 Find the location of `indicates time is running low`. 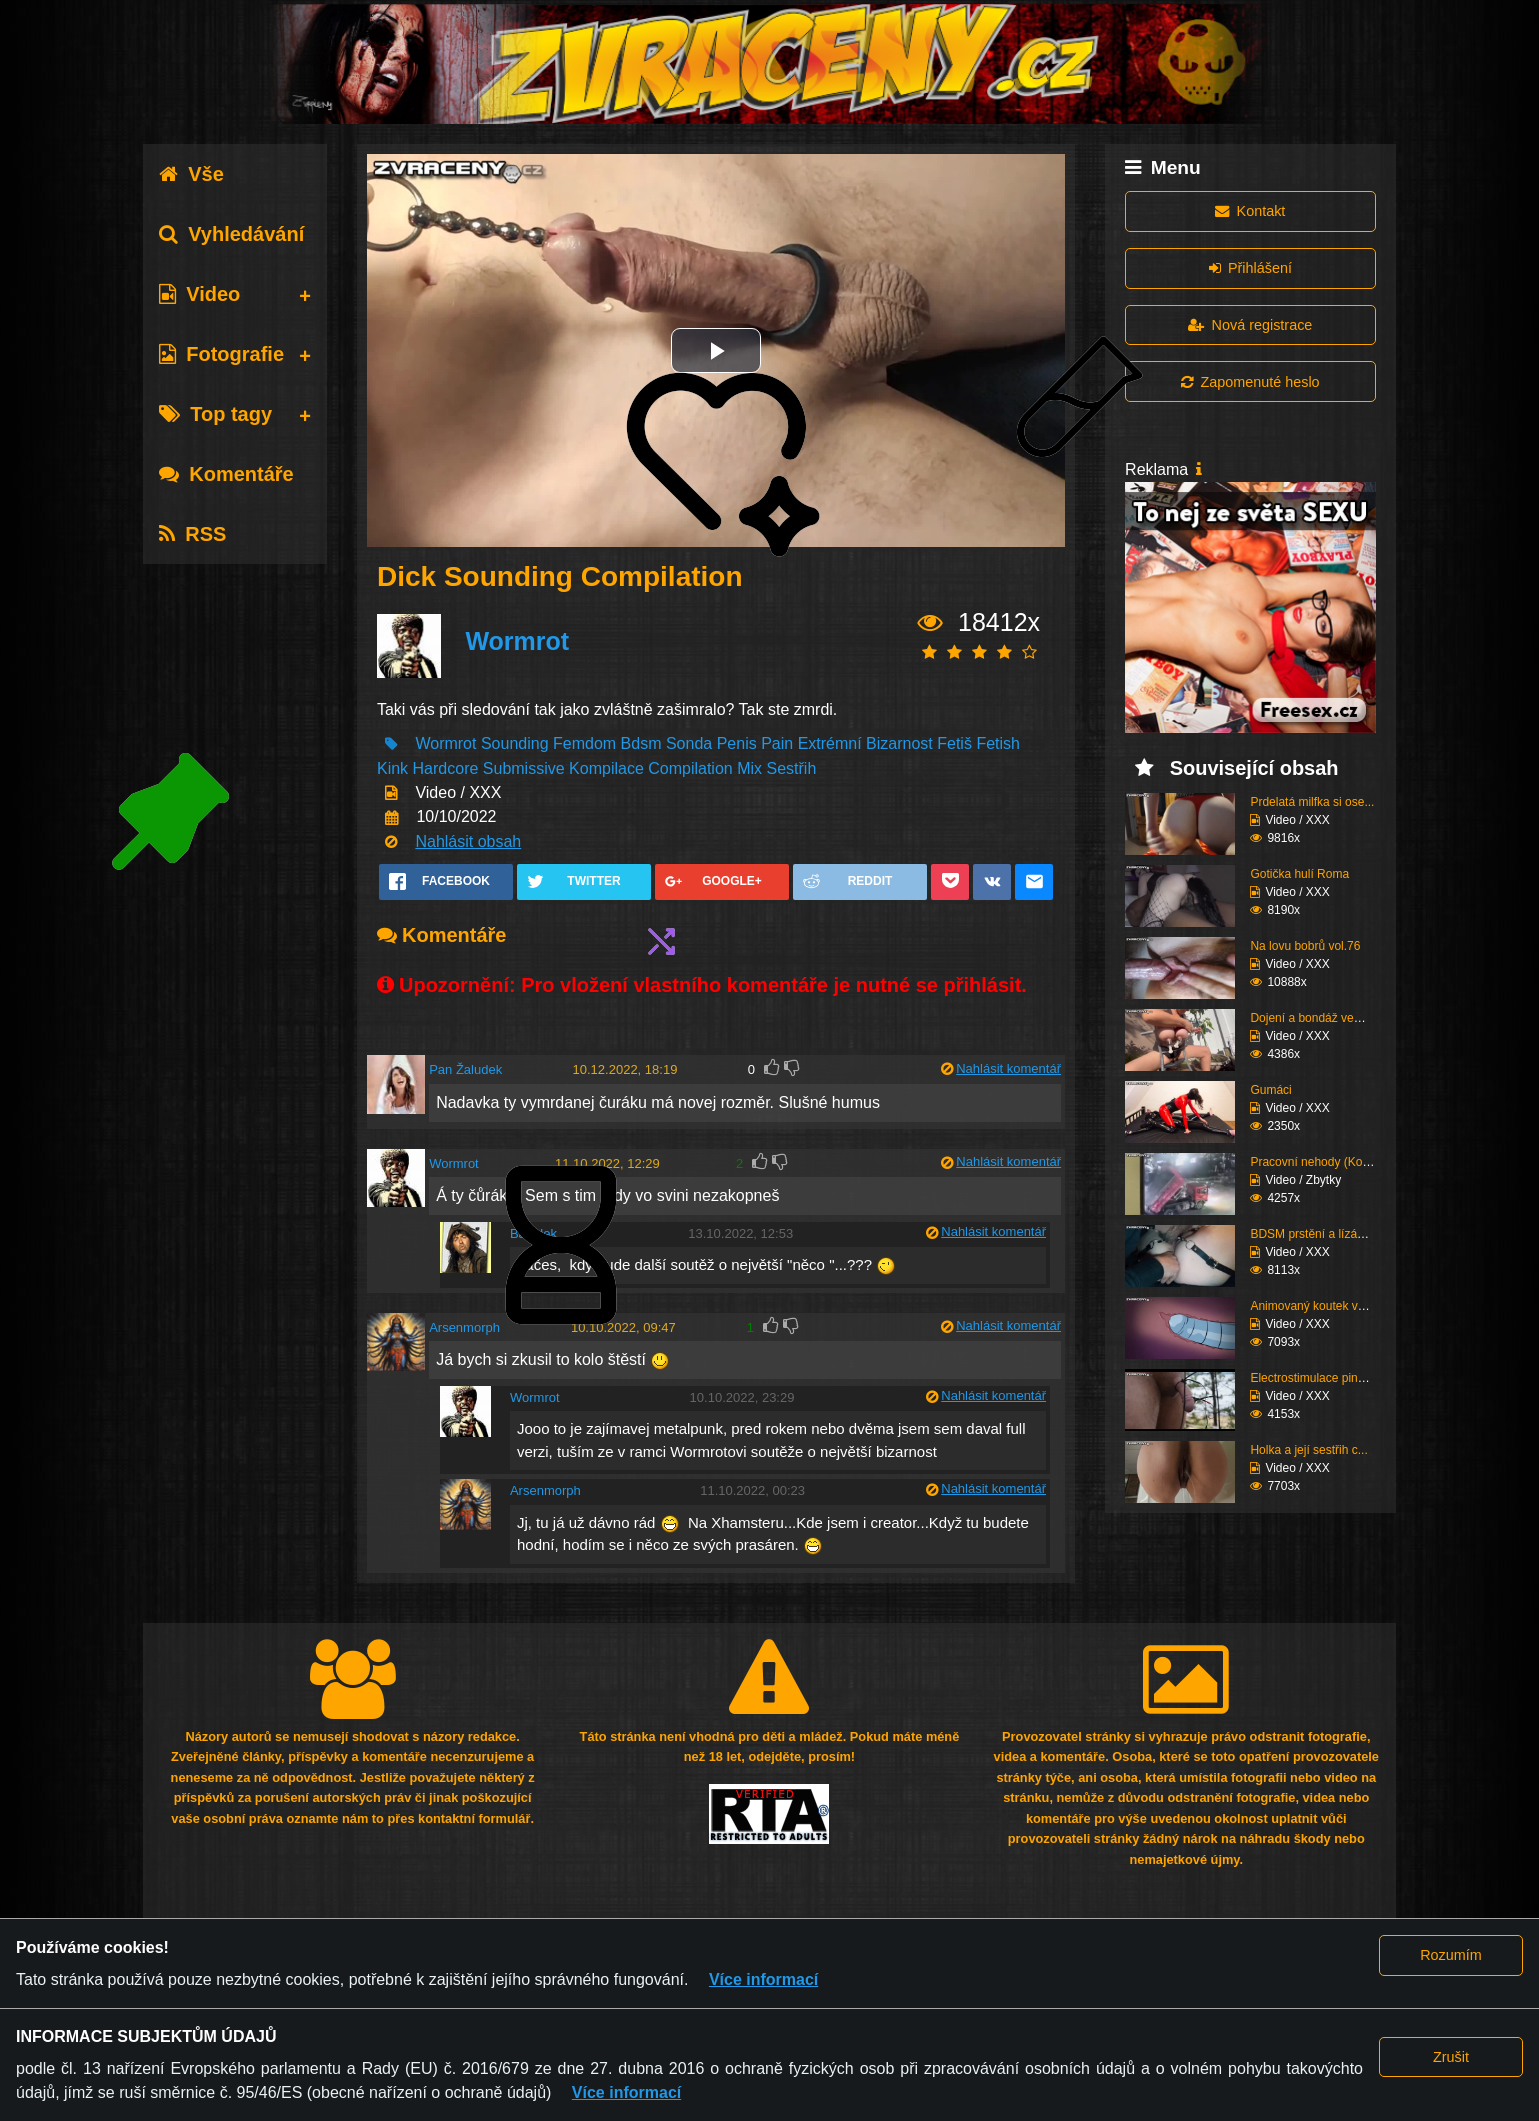

indicates time is running low is located at coordinates (561, 1245).